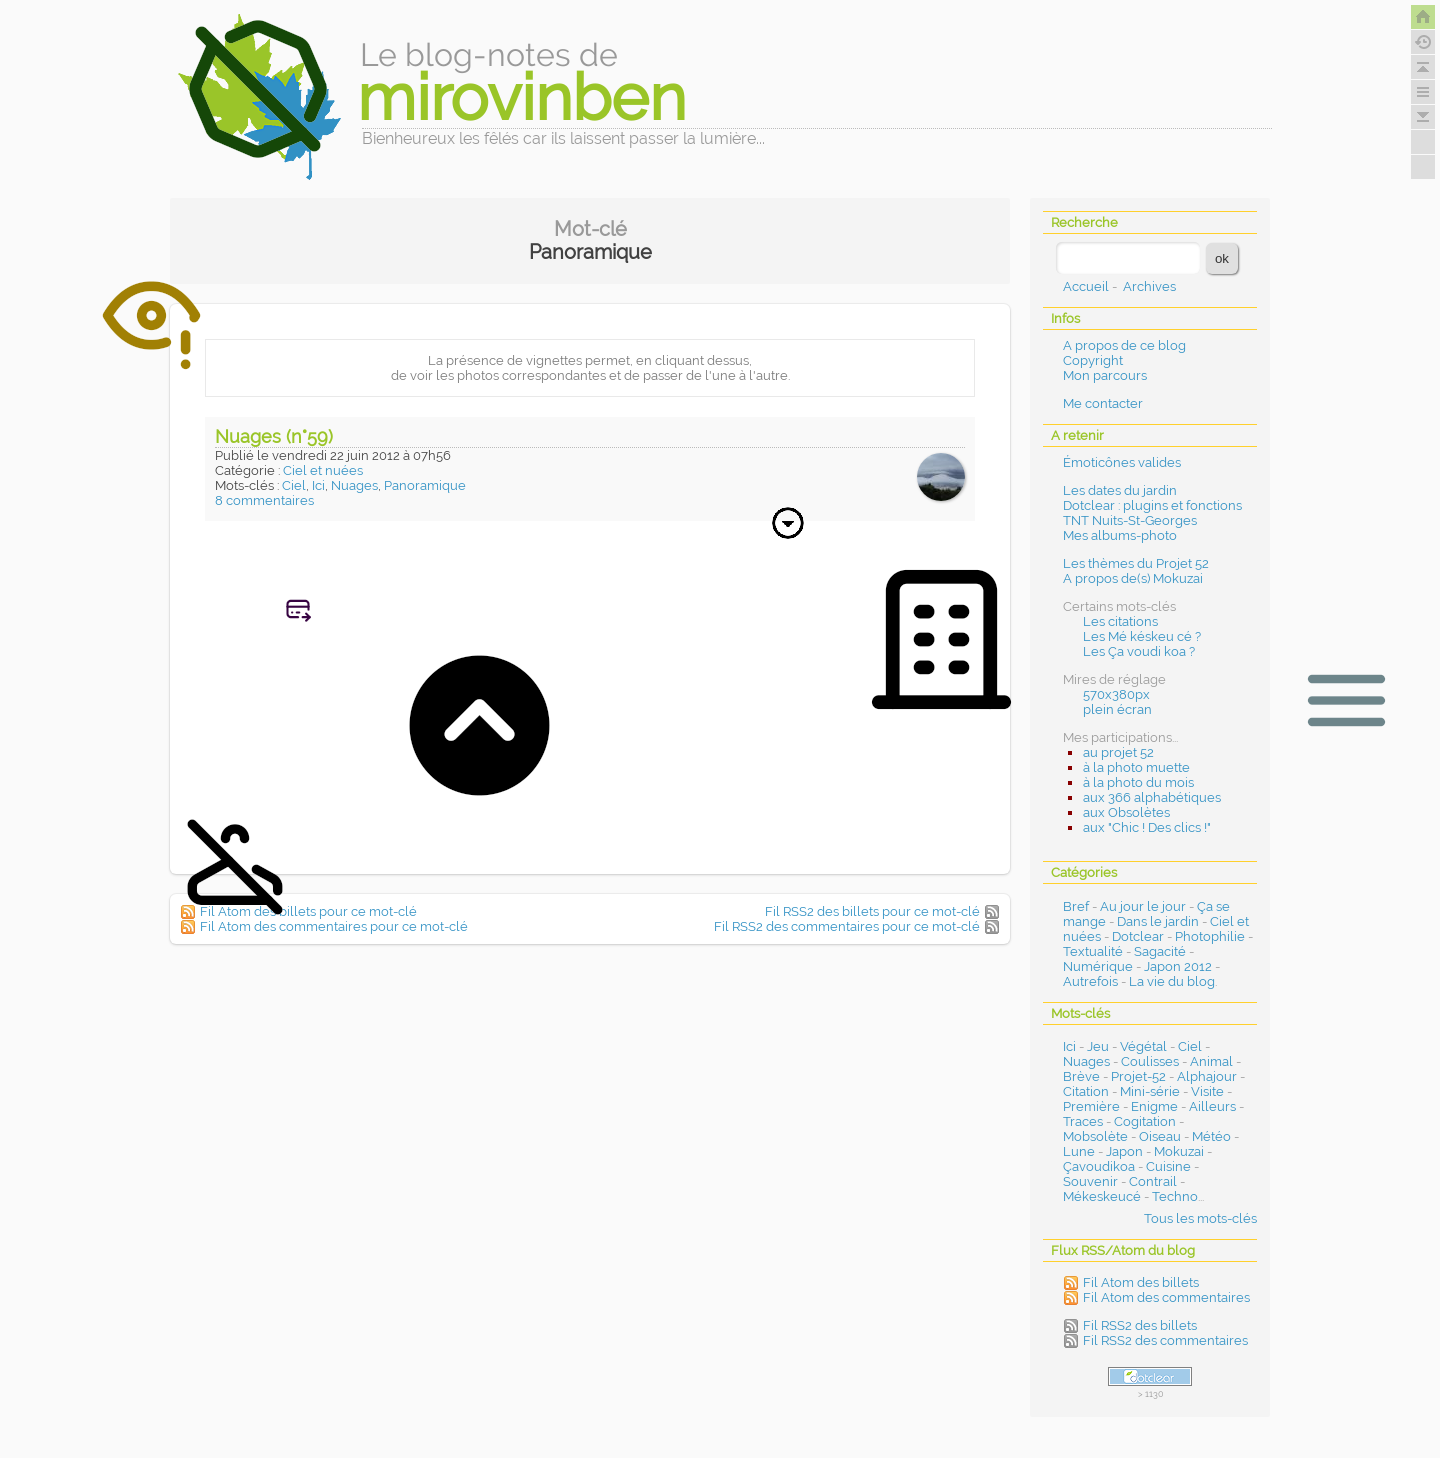  I want to click on view building or property details, so click(941, 639).